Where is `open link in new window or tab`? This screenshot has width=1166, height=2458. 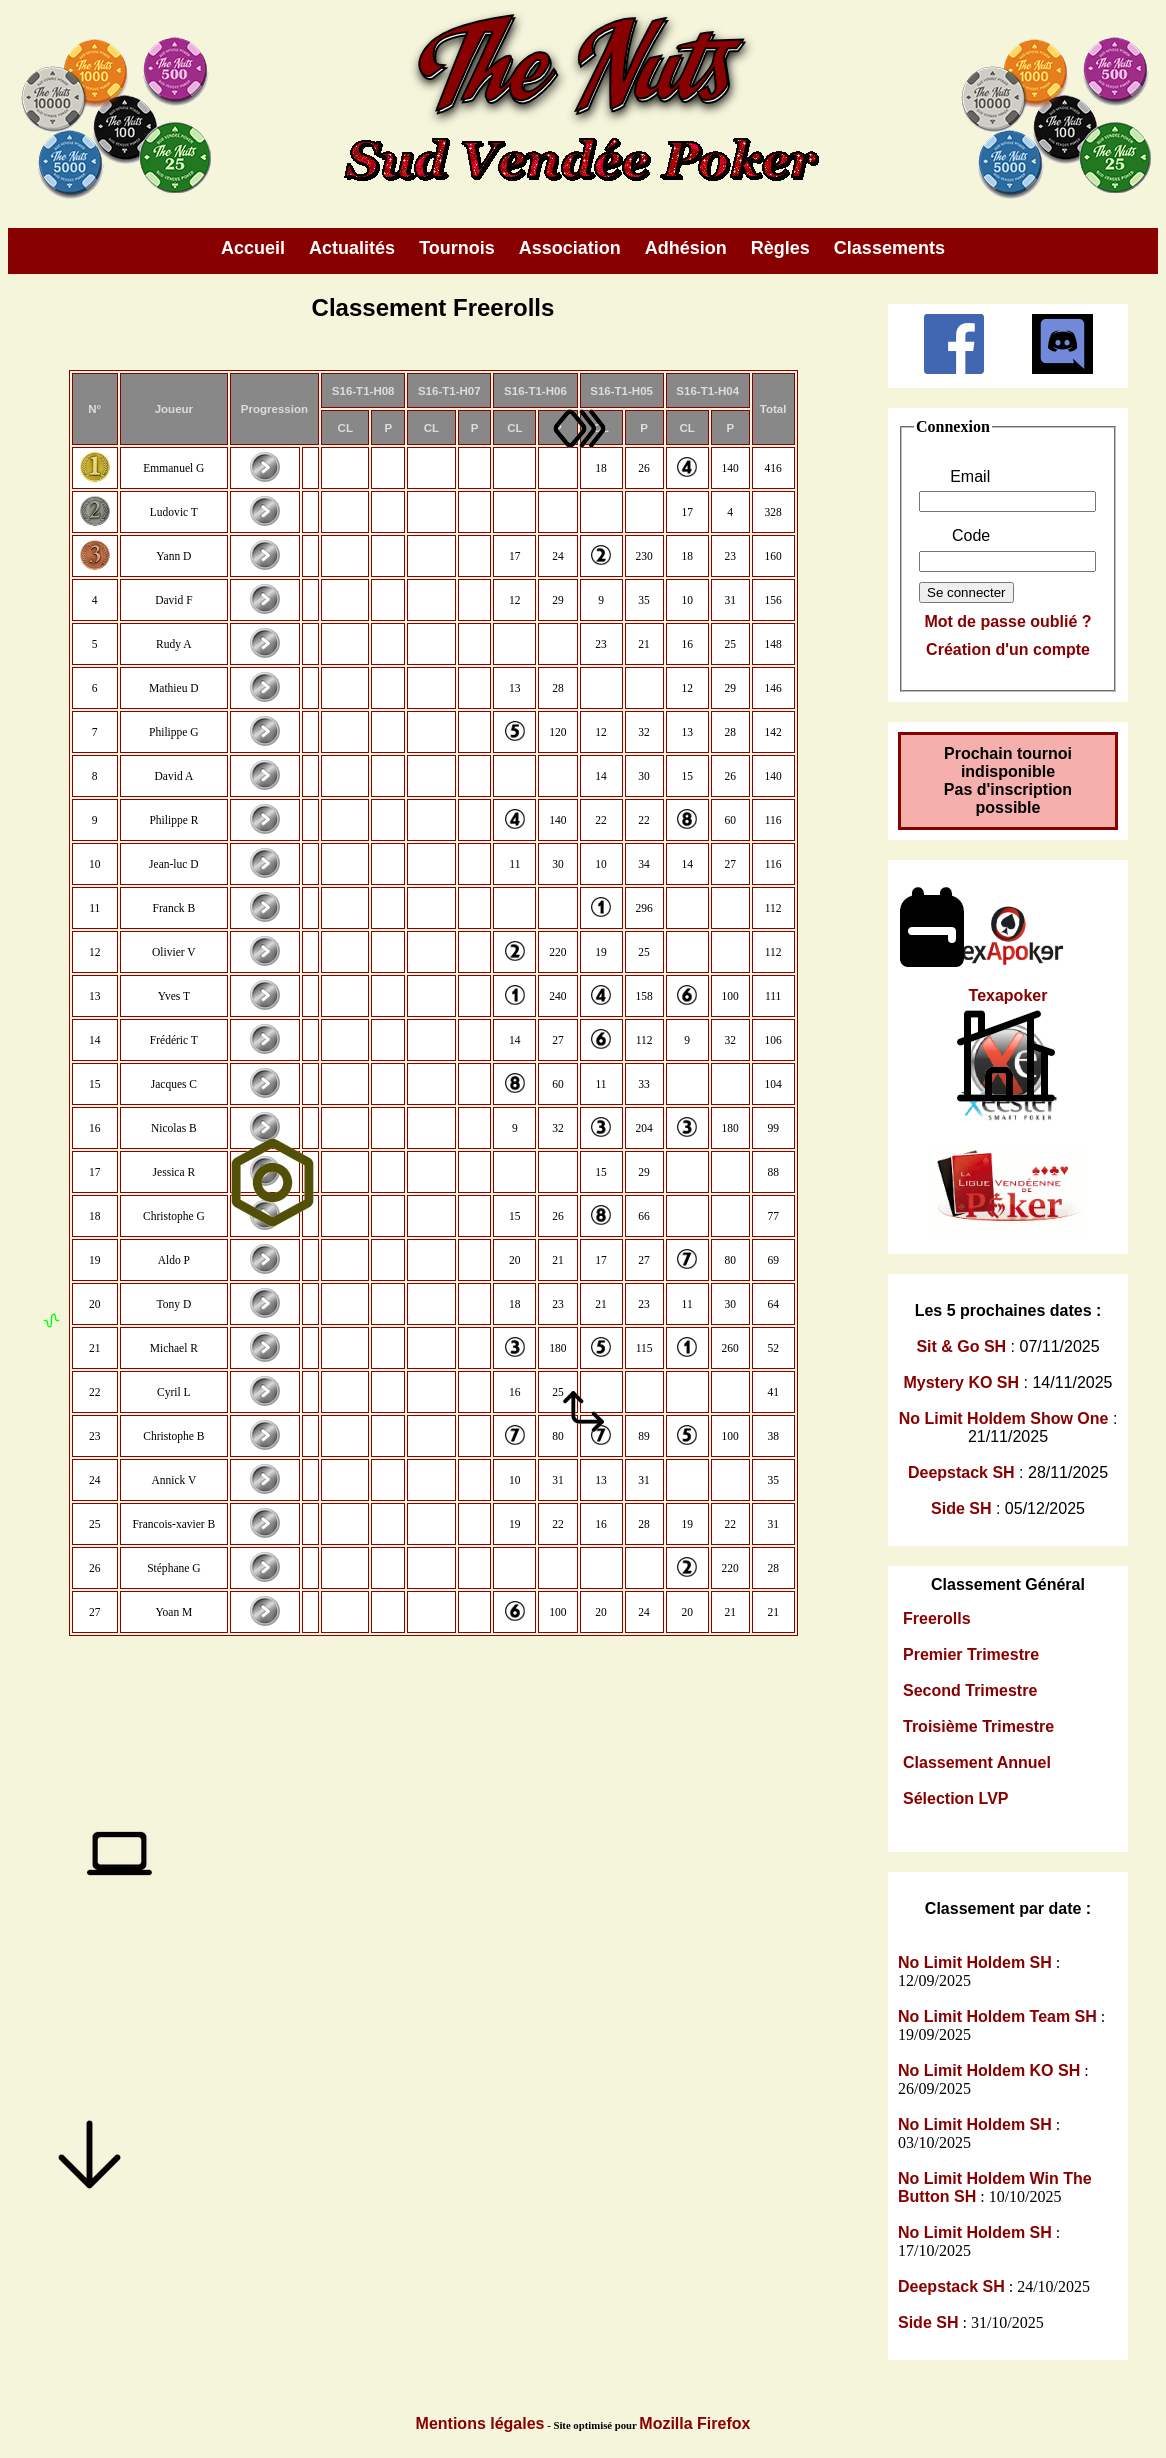 open link in new window or tab is located at coordinates (583, 1411).